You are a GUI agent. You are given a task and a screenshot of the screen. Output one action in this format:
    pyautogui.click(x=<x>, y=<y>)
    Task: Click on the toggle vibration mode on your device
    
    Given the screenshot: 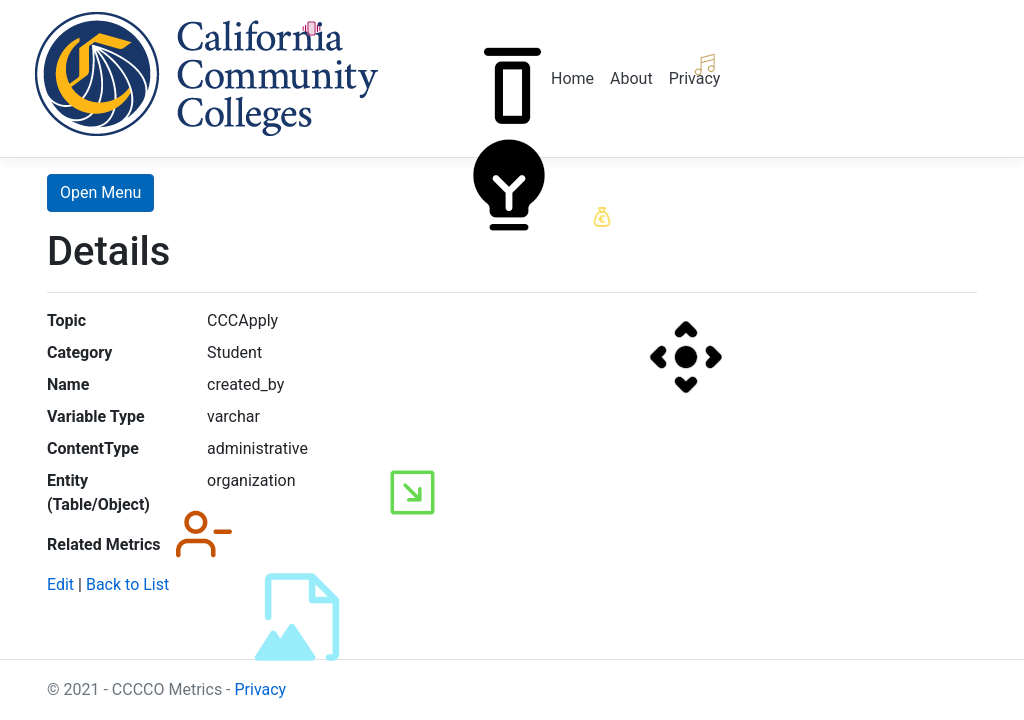 What is the action you would take?
    pyautogui.click(x=311, y=28)
    